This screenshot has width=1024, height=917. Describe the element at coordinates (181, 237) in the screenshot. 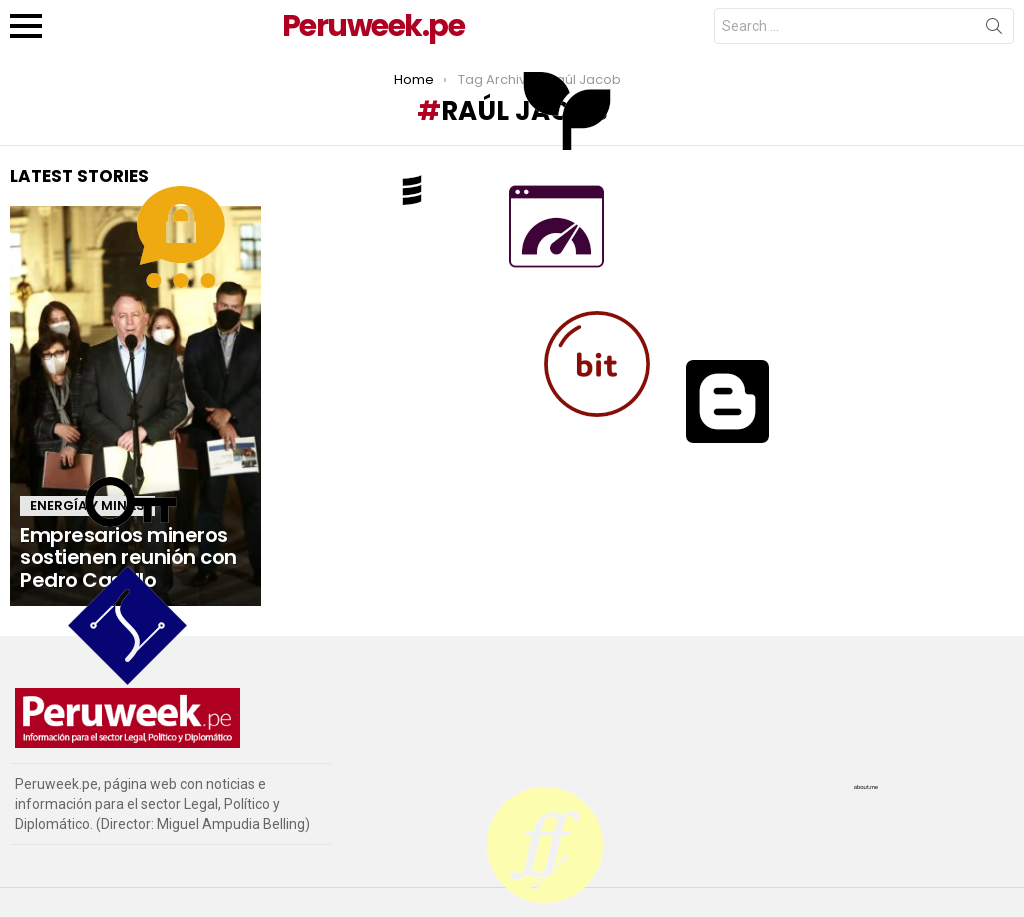

I see `open Threema secure messaging app` at that location.